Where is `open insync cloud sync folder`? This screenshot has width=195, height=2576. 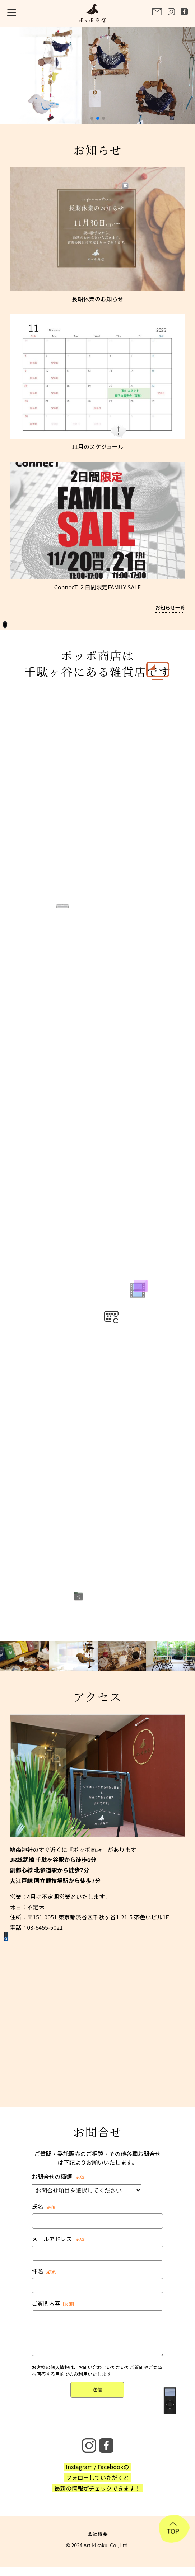 open insync cloud sync folder is located at coordinates (78, 1596).